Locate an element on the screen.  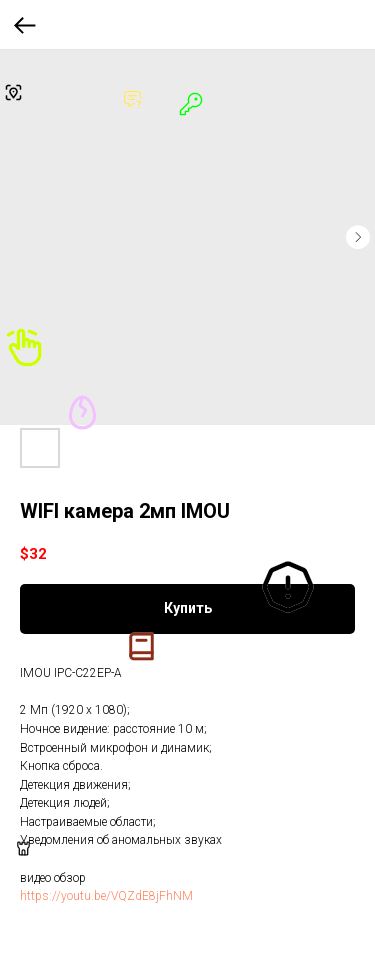
access security or authentication settings is located at coordinates (191, 104).